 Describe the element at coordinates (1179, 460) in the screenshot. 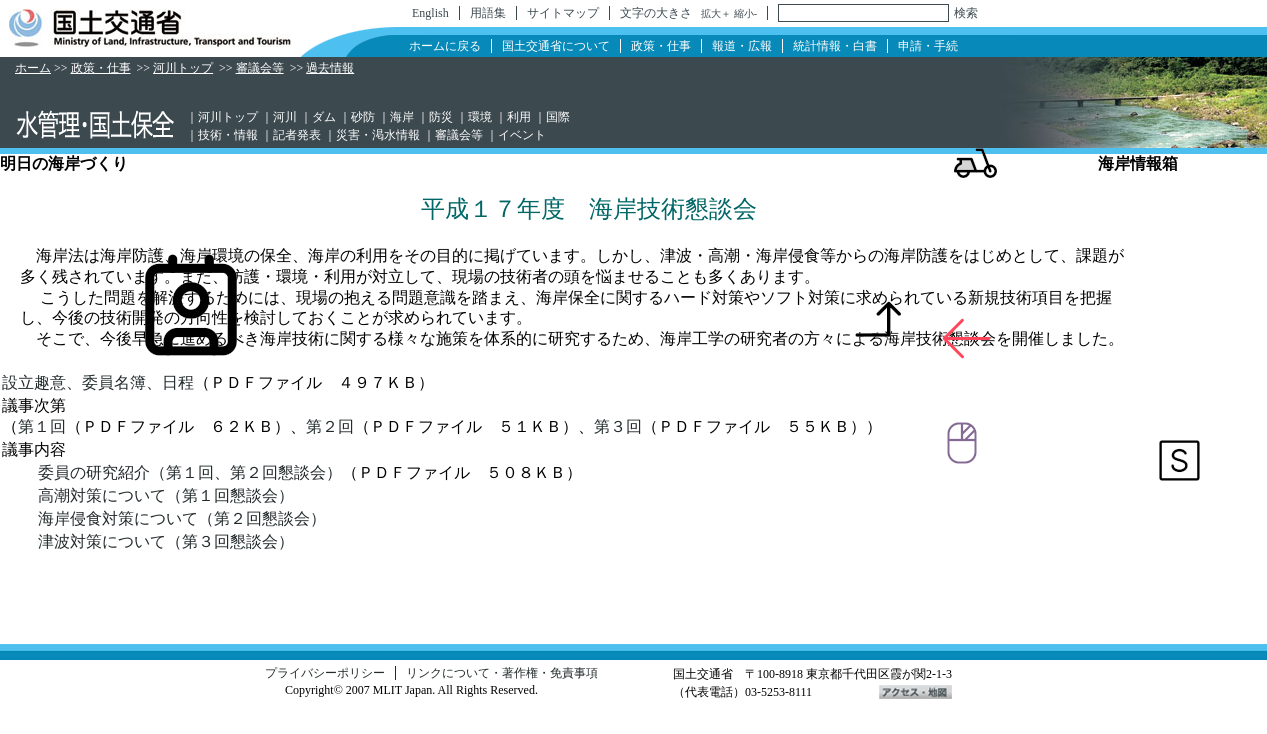

I see `link to stripe payment services` at that location.